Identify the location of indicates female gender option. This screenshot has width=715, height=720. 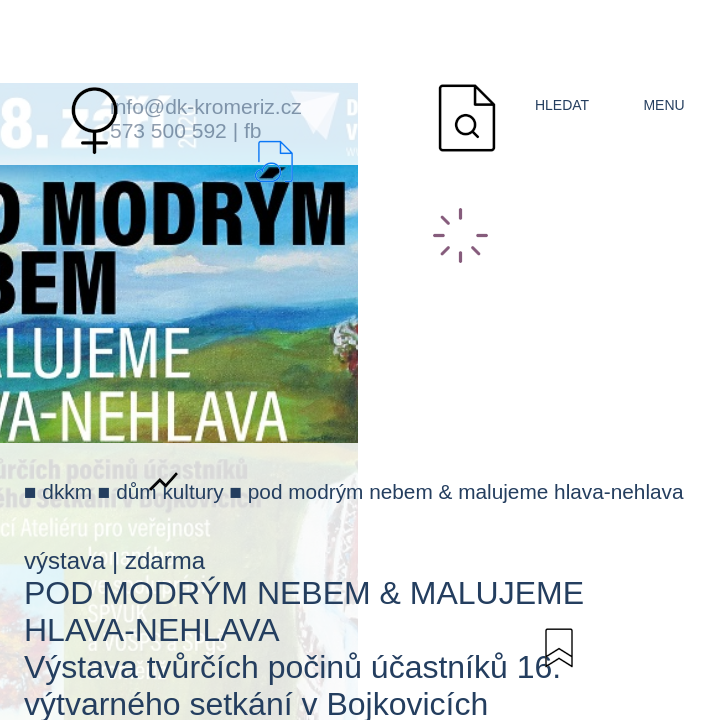
(94, 119).